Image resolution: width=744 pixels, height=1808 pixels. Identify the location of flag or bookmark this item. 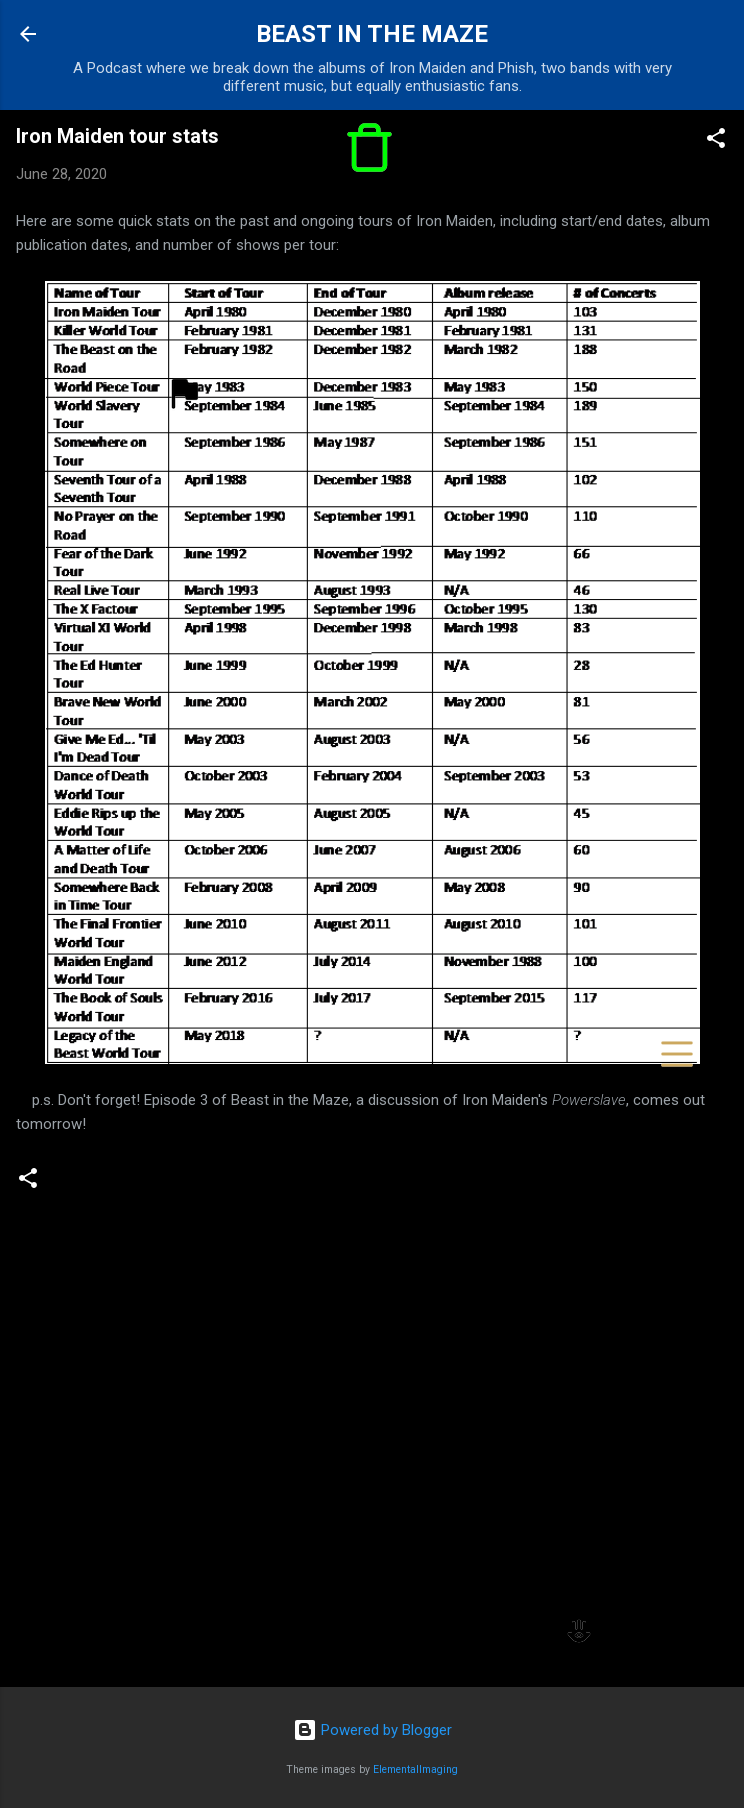
(184, 393).